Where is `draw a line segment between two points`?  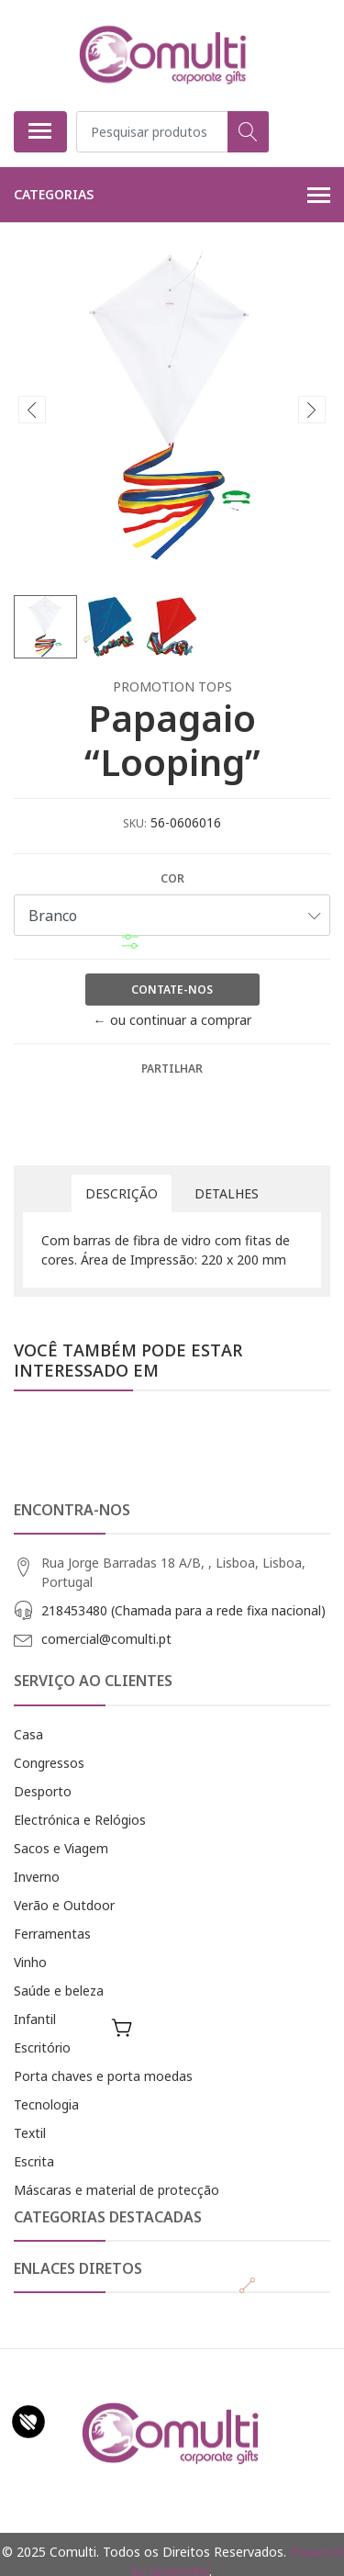 draw a line segment between two points is located at coordinates (247, 2285).